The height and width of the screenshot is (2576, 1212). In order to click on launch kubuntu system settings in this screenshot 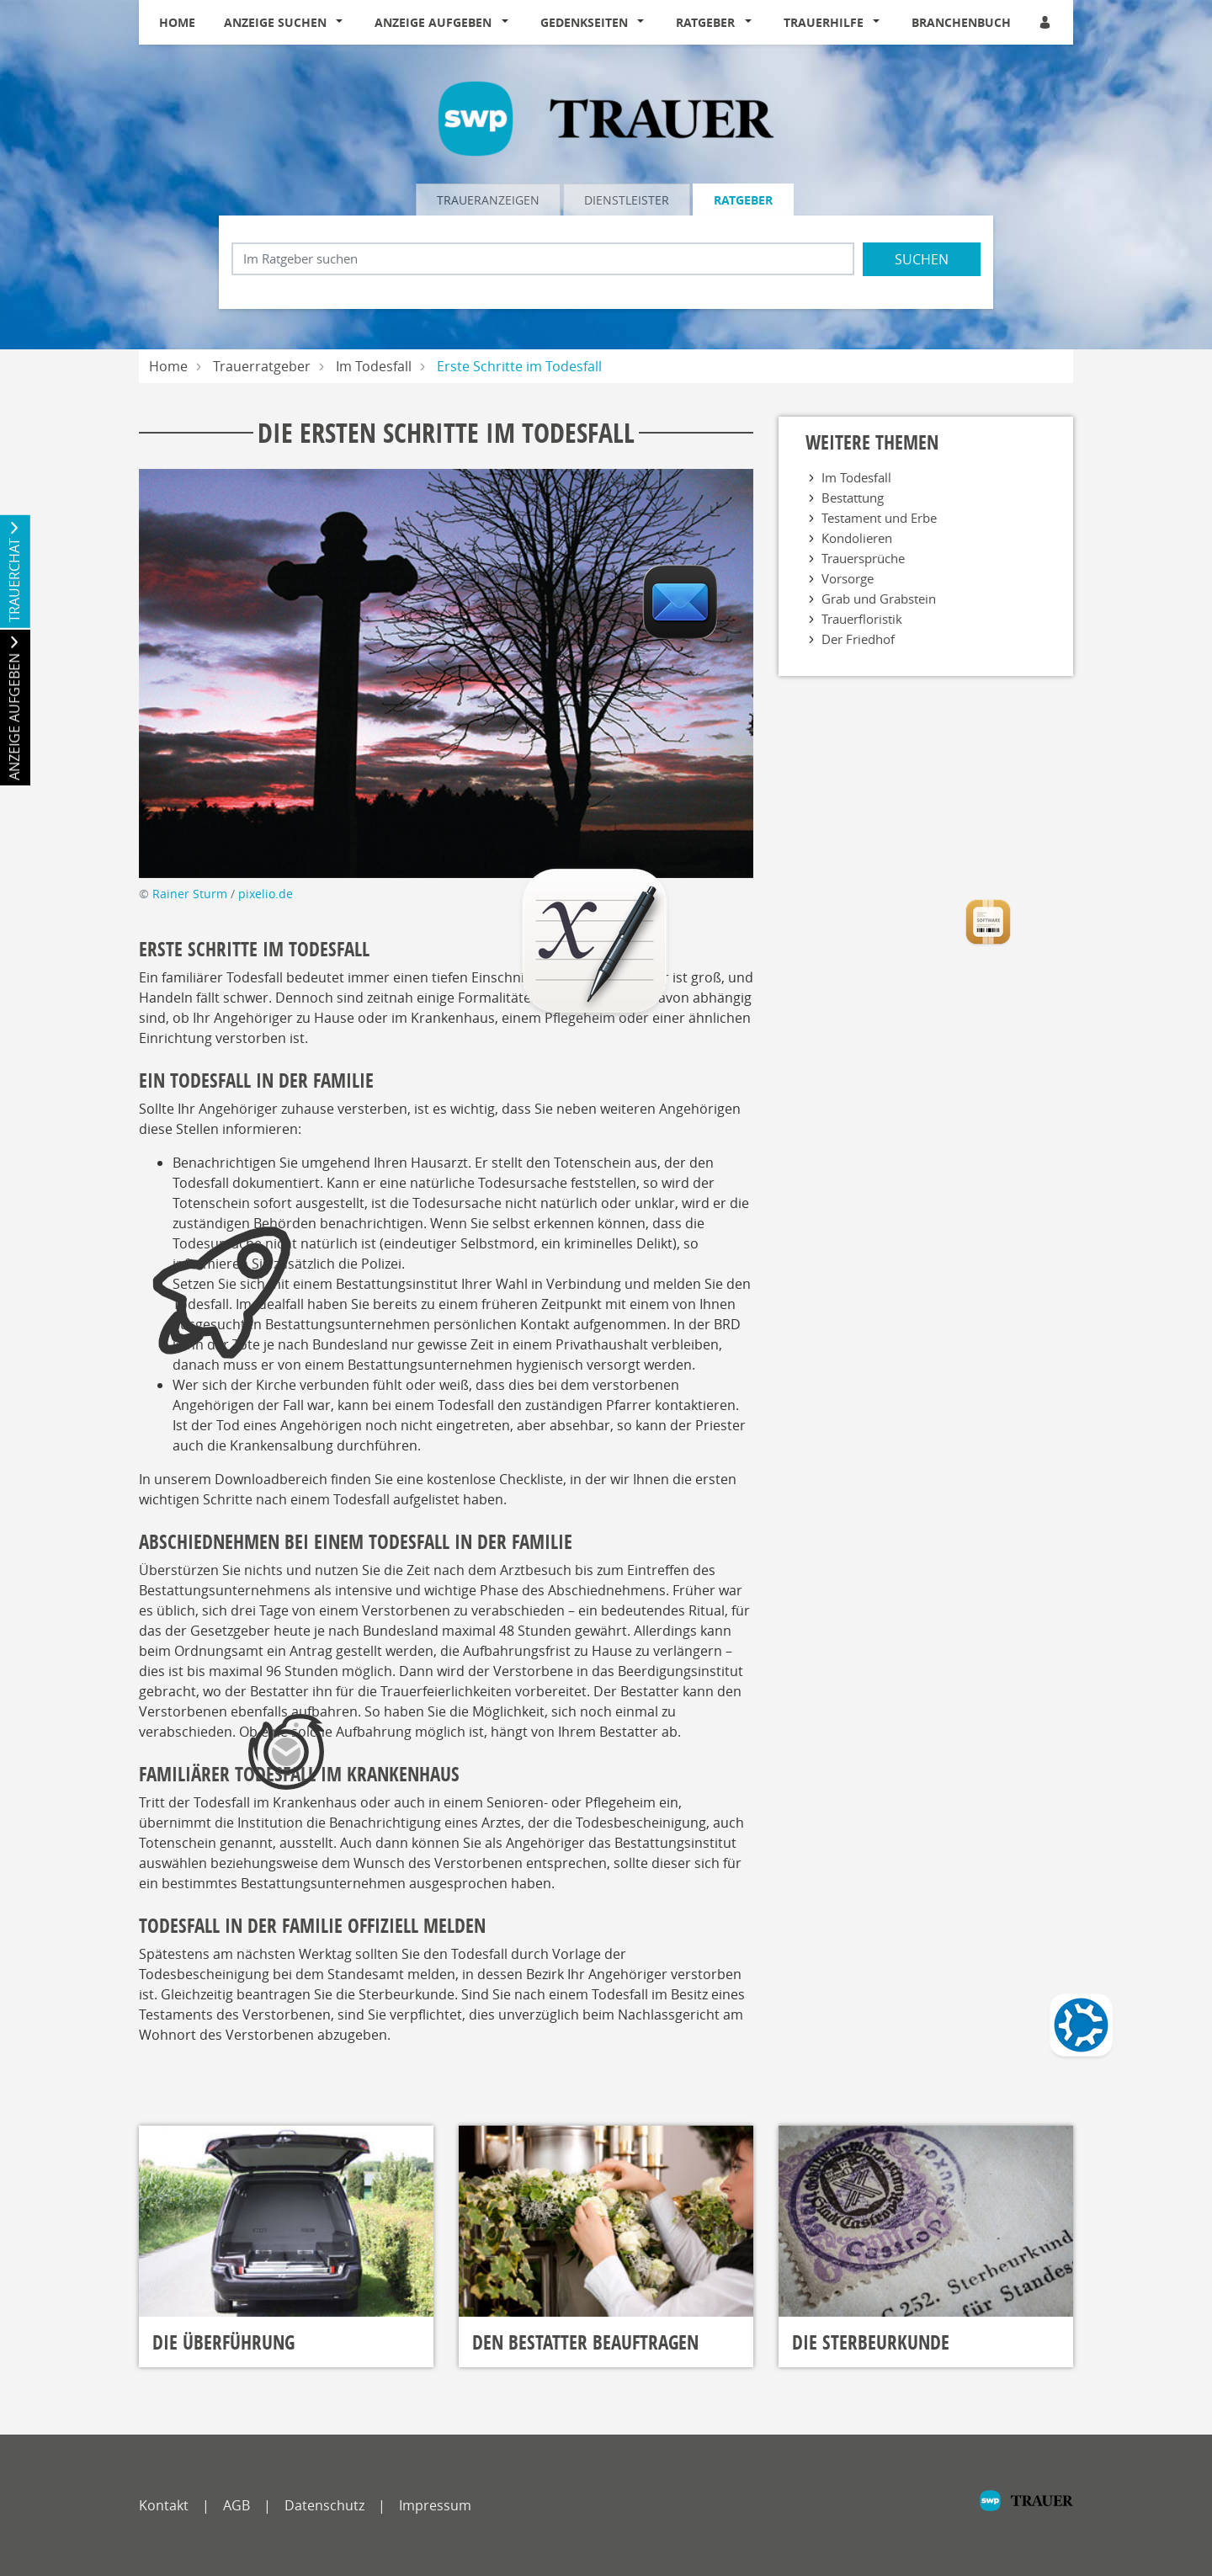, I will do `click(1081, 2025)`.